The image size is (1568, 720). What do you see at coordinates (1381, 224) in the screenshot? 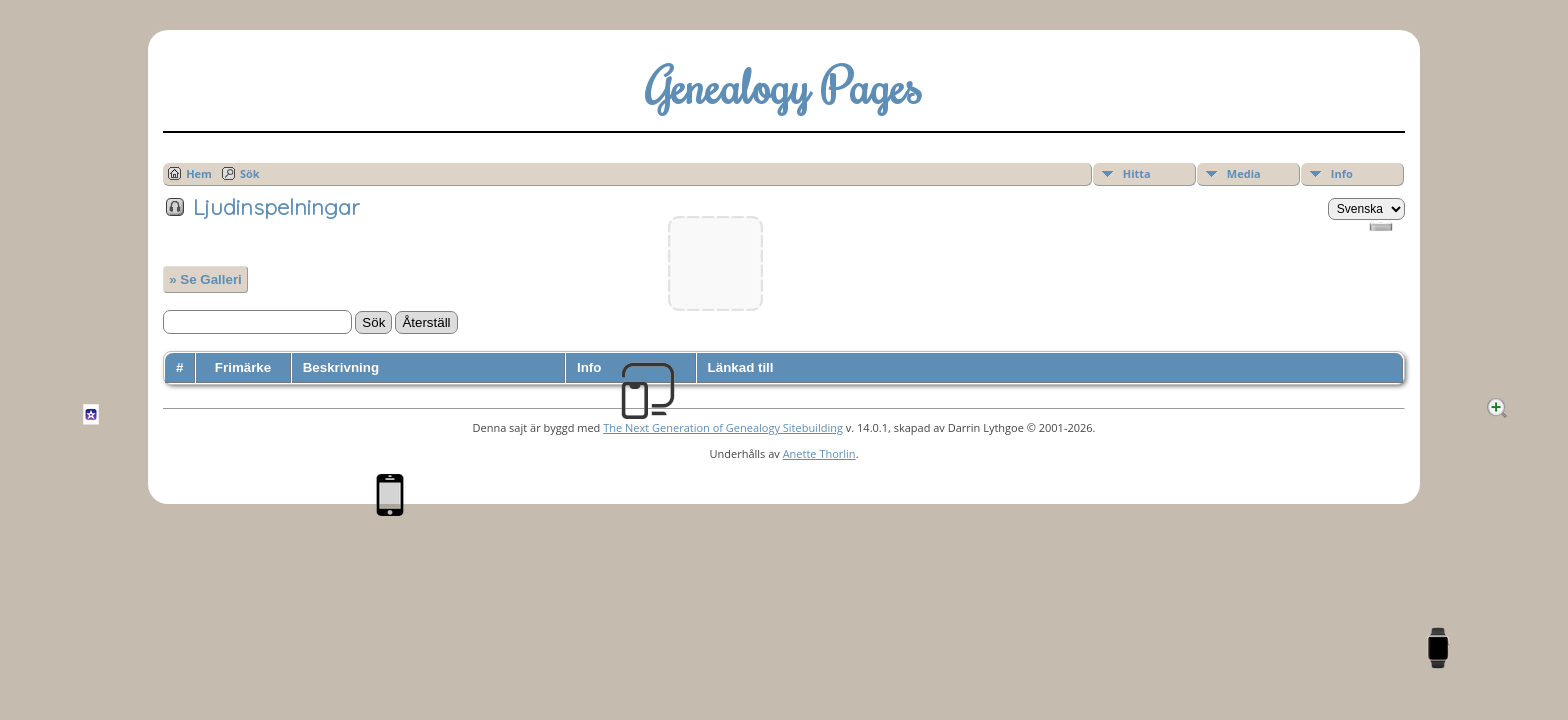
I see `represents a mac mini device in system settings` at bounding box center [1381, 224].